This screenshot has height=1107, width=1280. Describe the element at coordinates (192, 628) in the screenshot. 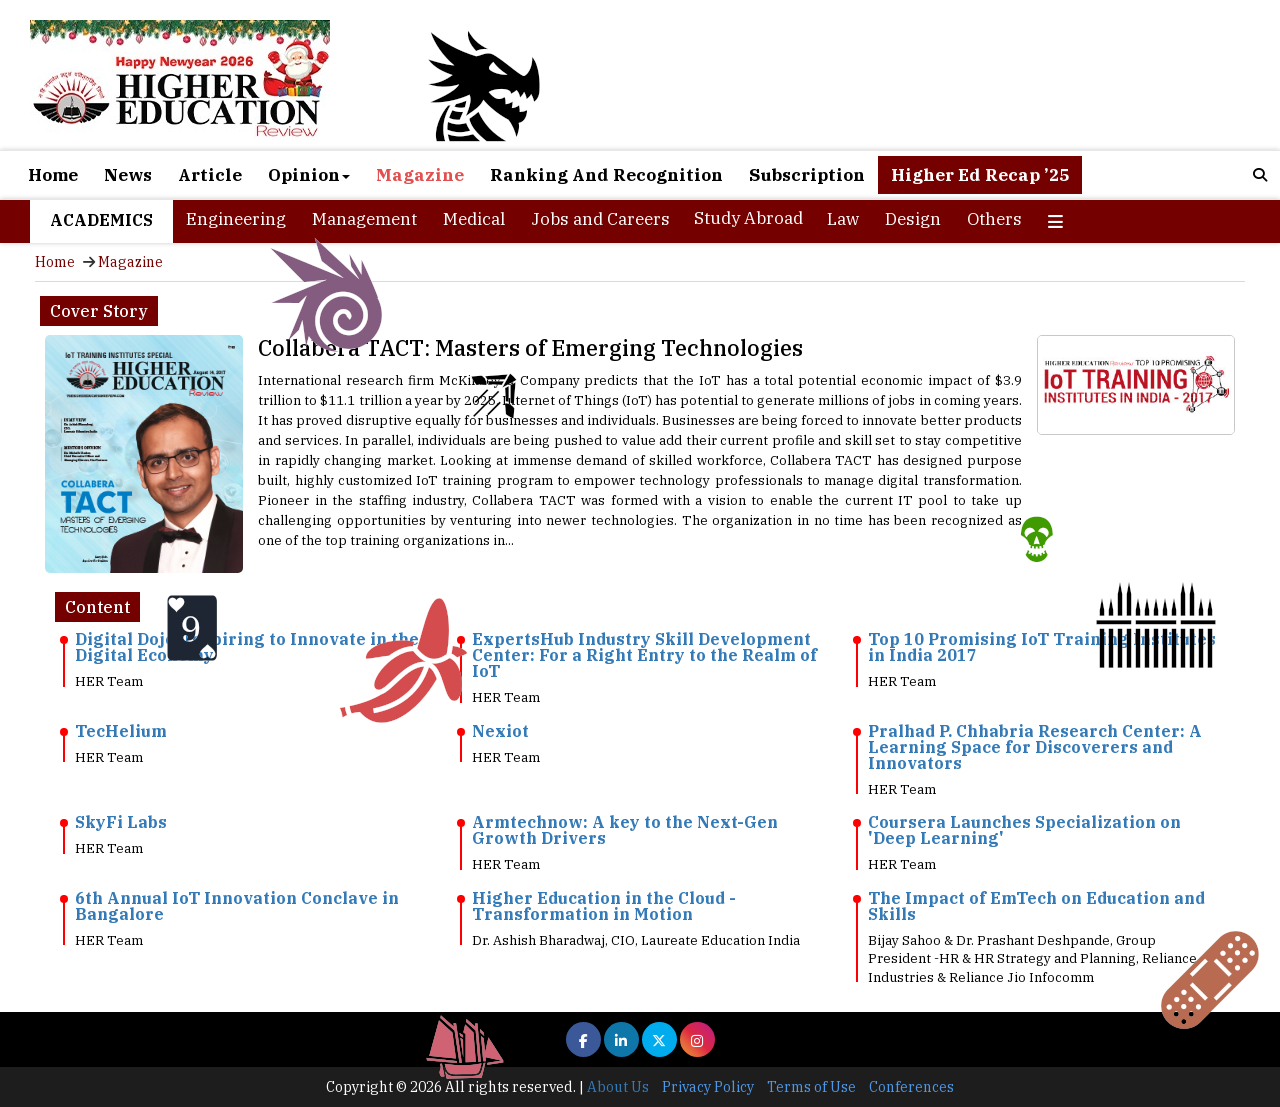

I see `nine of hearts playing card` at that location.